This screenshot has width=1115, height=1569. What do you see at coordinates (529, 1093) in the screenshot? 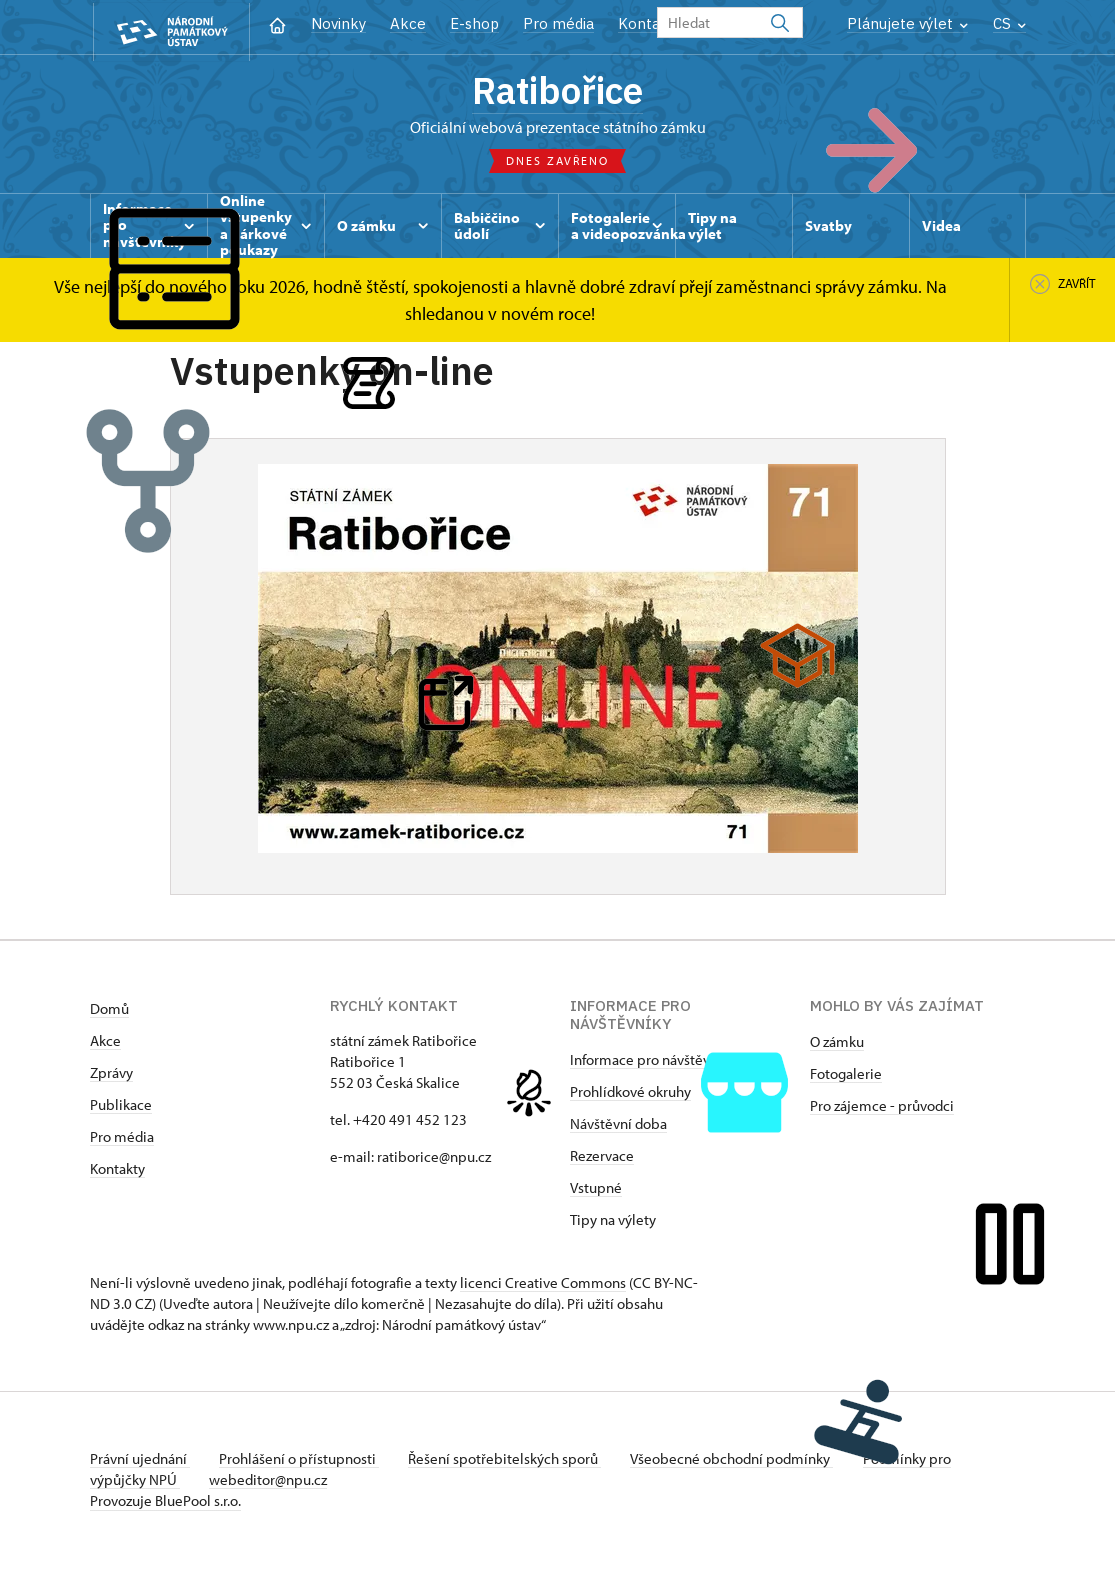
I see `access campfire or outdoor activity features` at bounding box center [529, 1093].